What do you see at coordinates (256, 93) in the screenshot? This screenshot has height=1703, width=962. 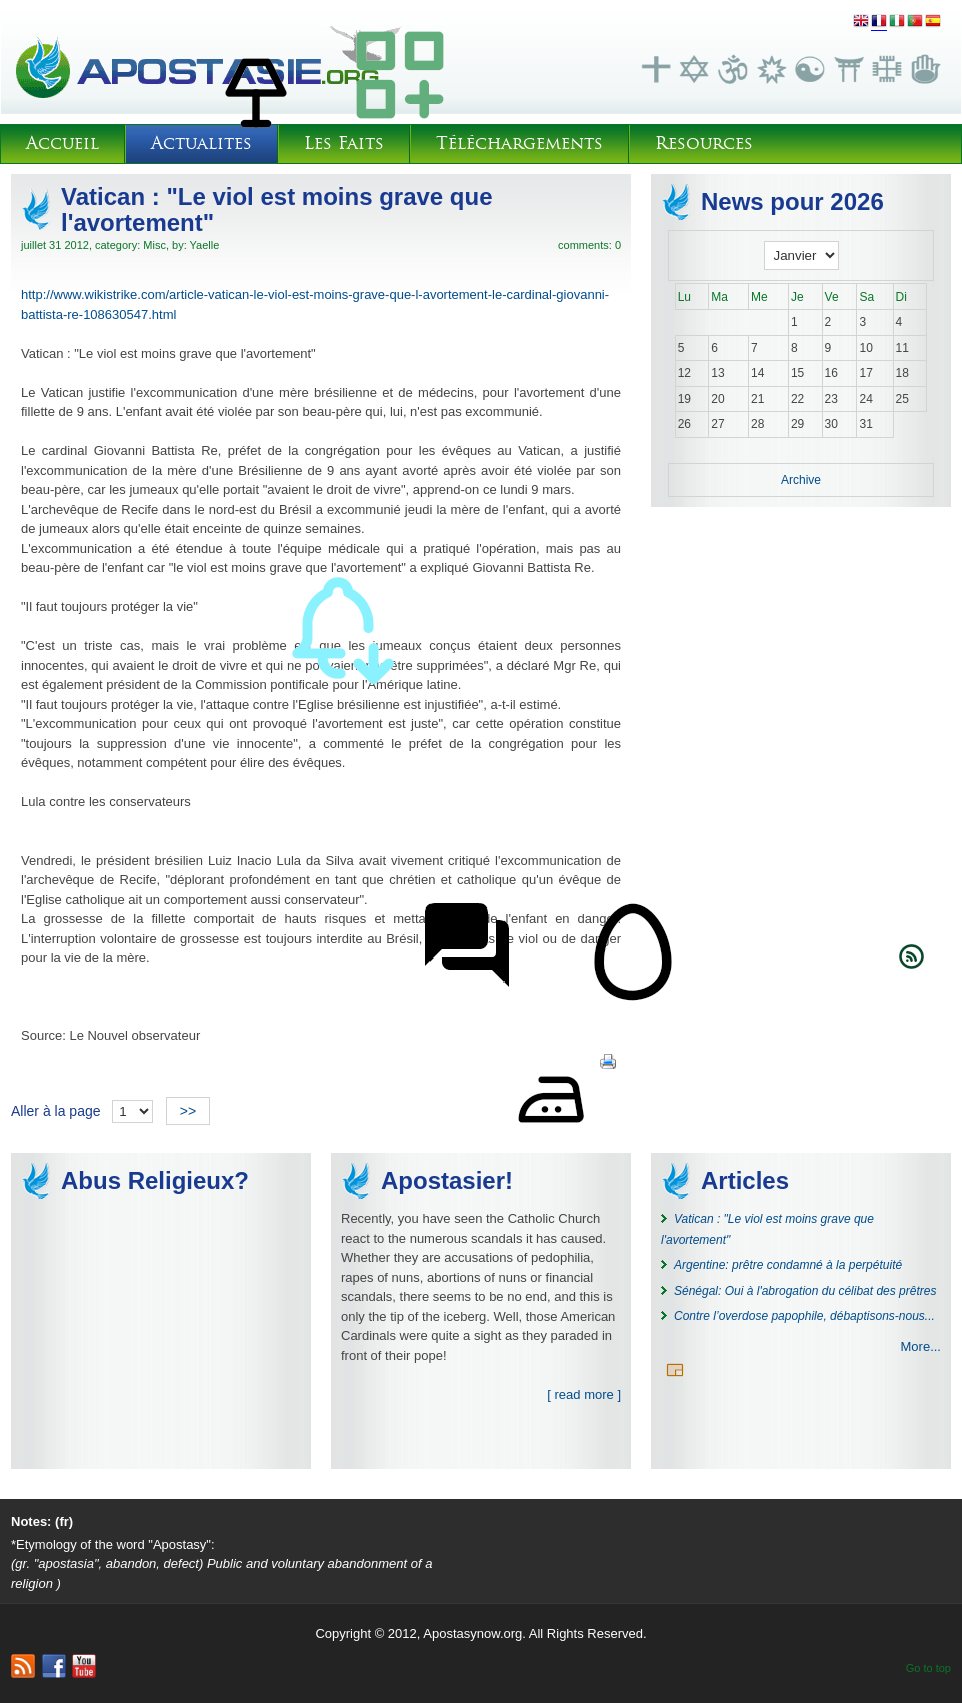 I see `toggle lamp or lighting on/off` at bounding box center [256, 93].